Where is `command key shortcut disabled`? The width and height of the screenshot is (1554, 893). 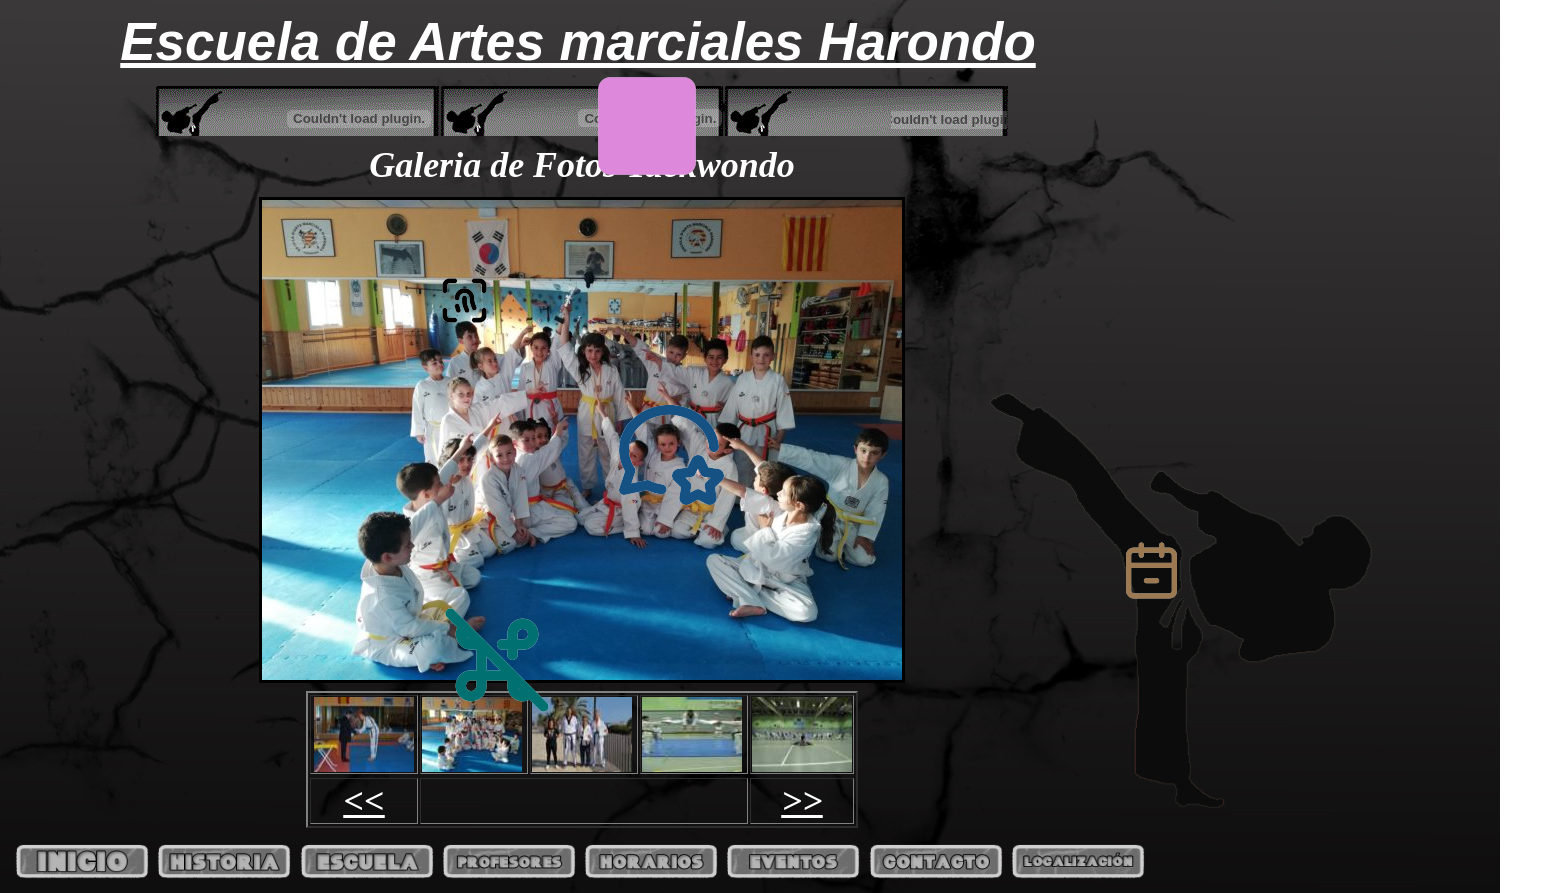 command key shortcut disabled is located at coordinates (497, 660).